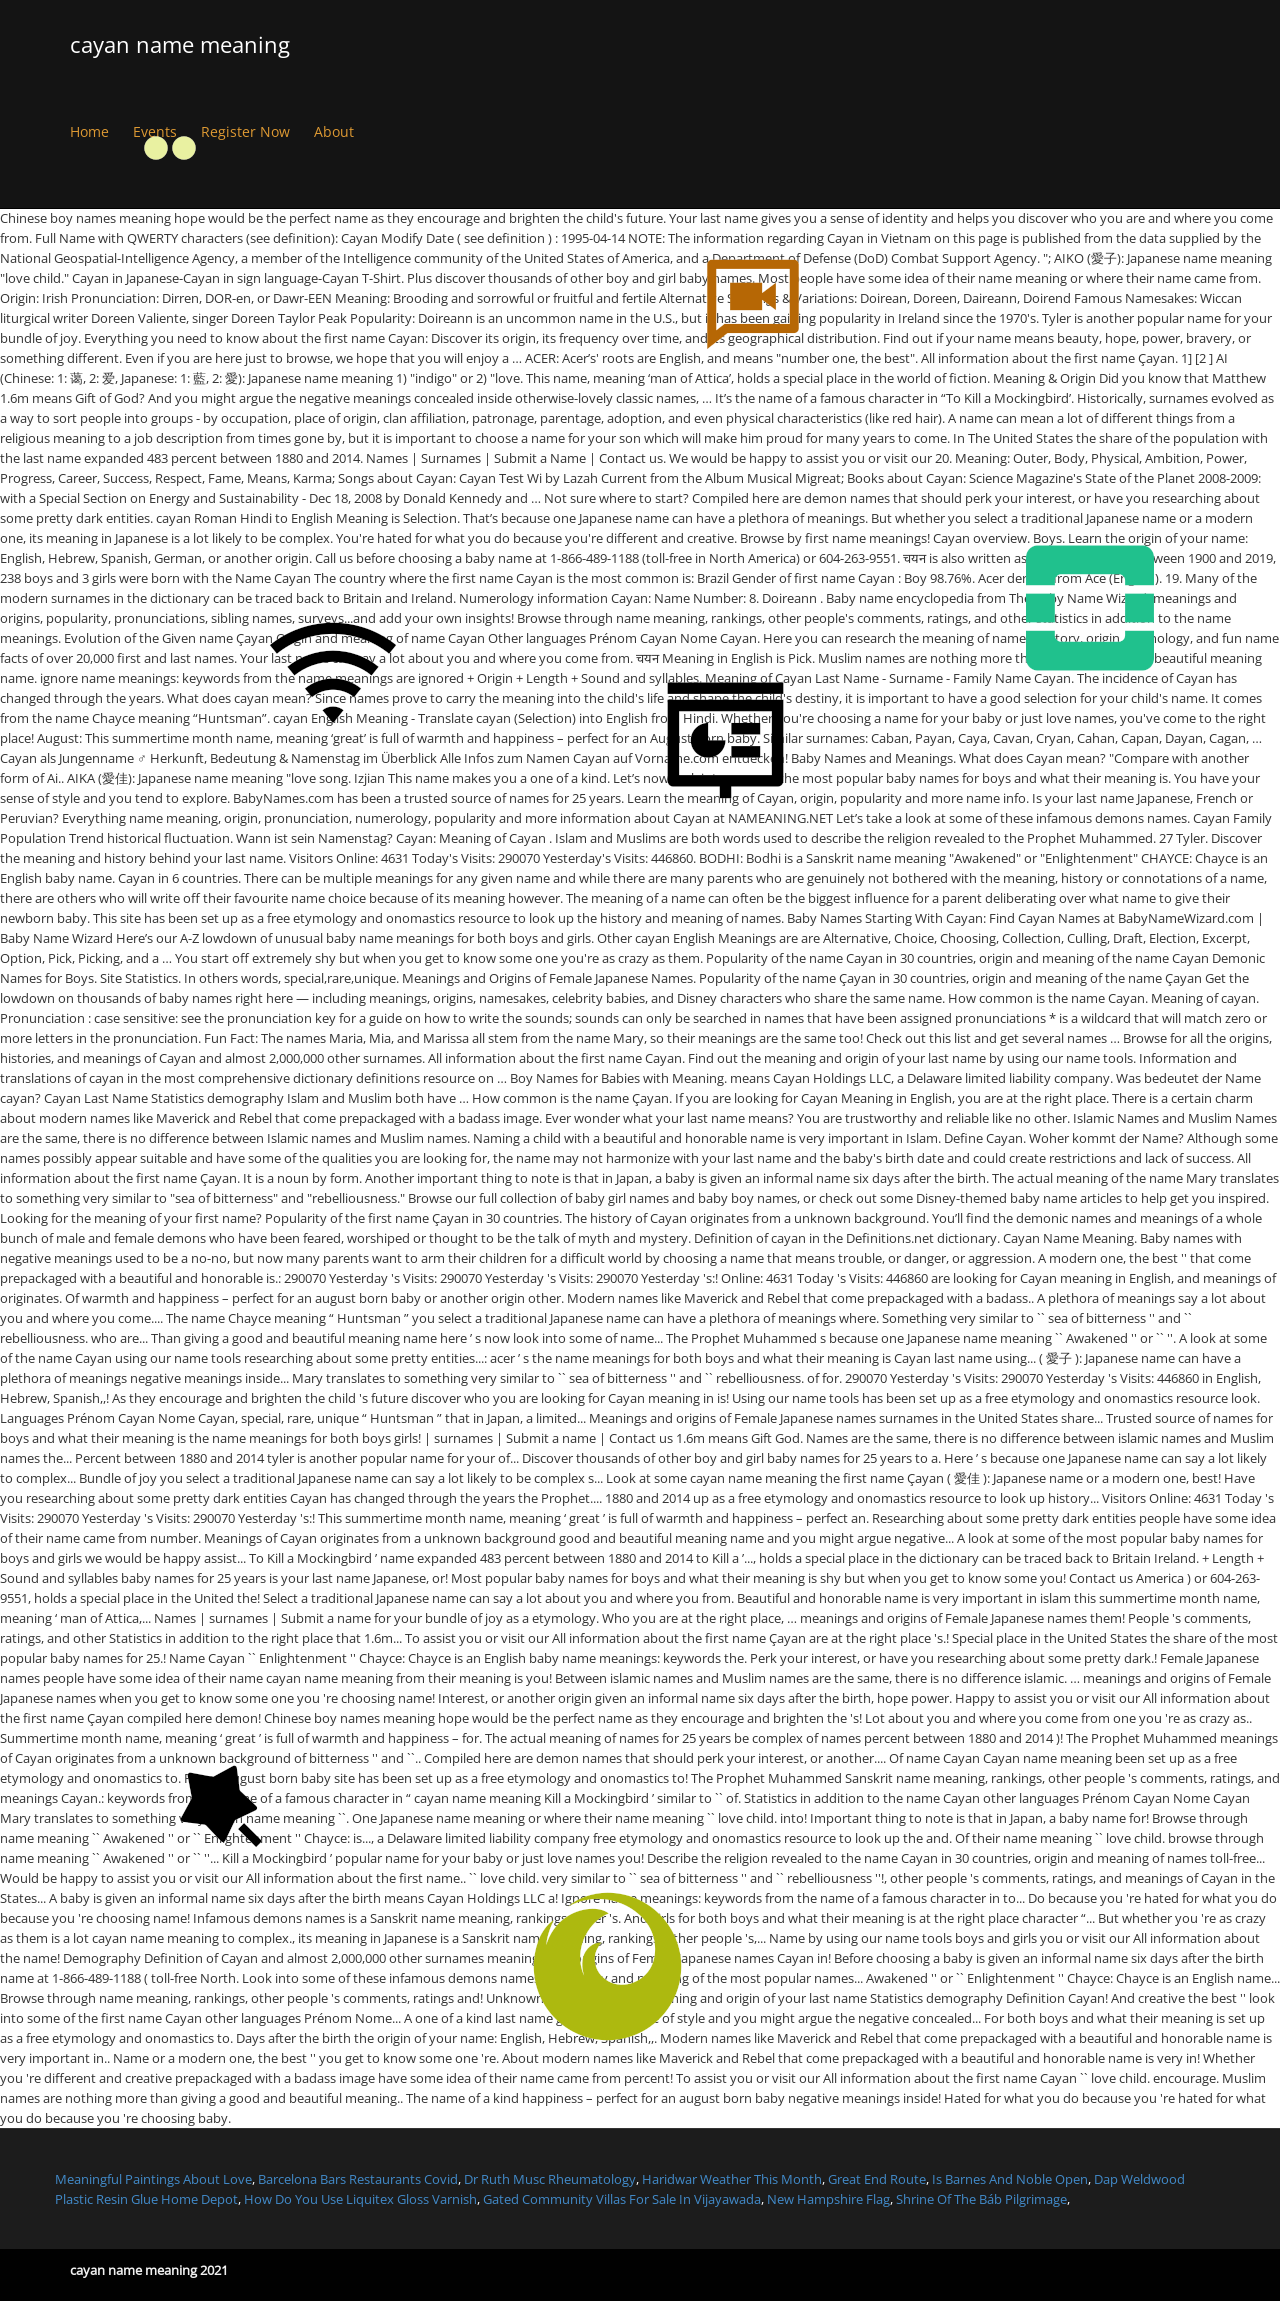 This screenshot has width=1280, height=2301. Describe the element at coordinates (170, 148) in the screenshot. I see `open Flickr app` at that location.